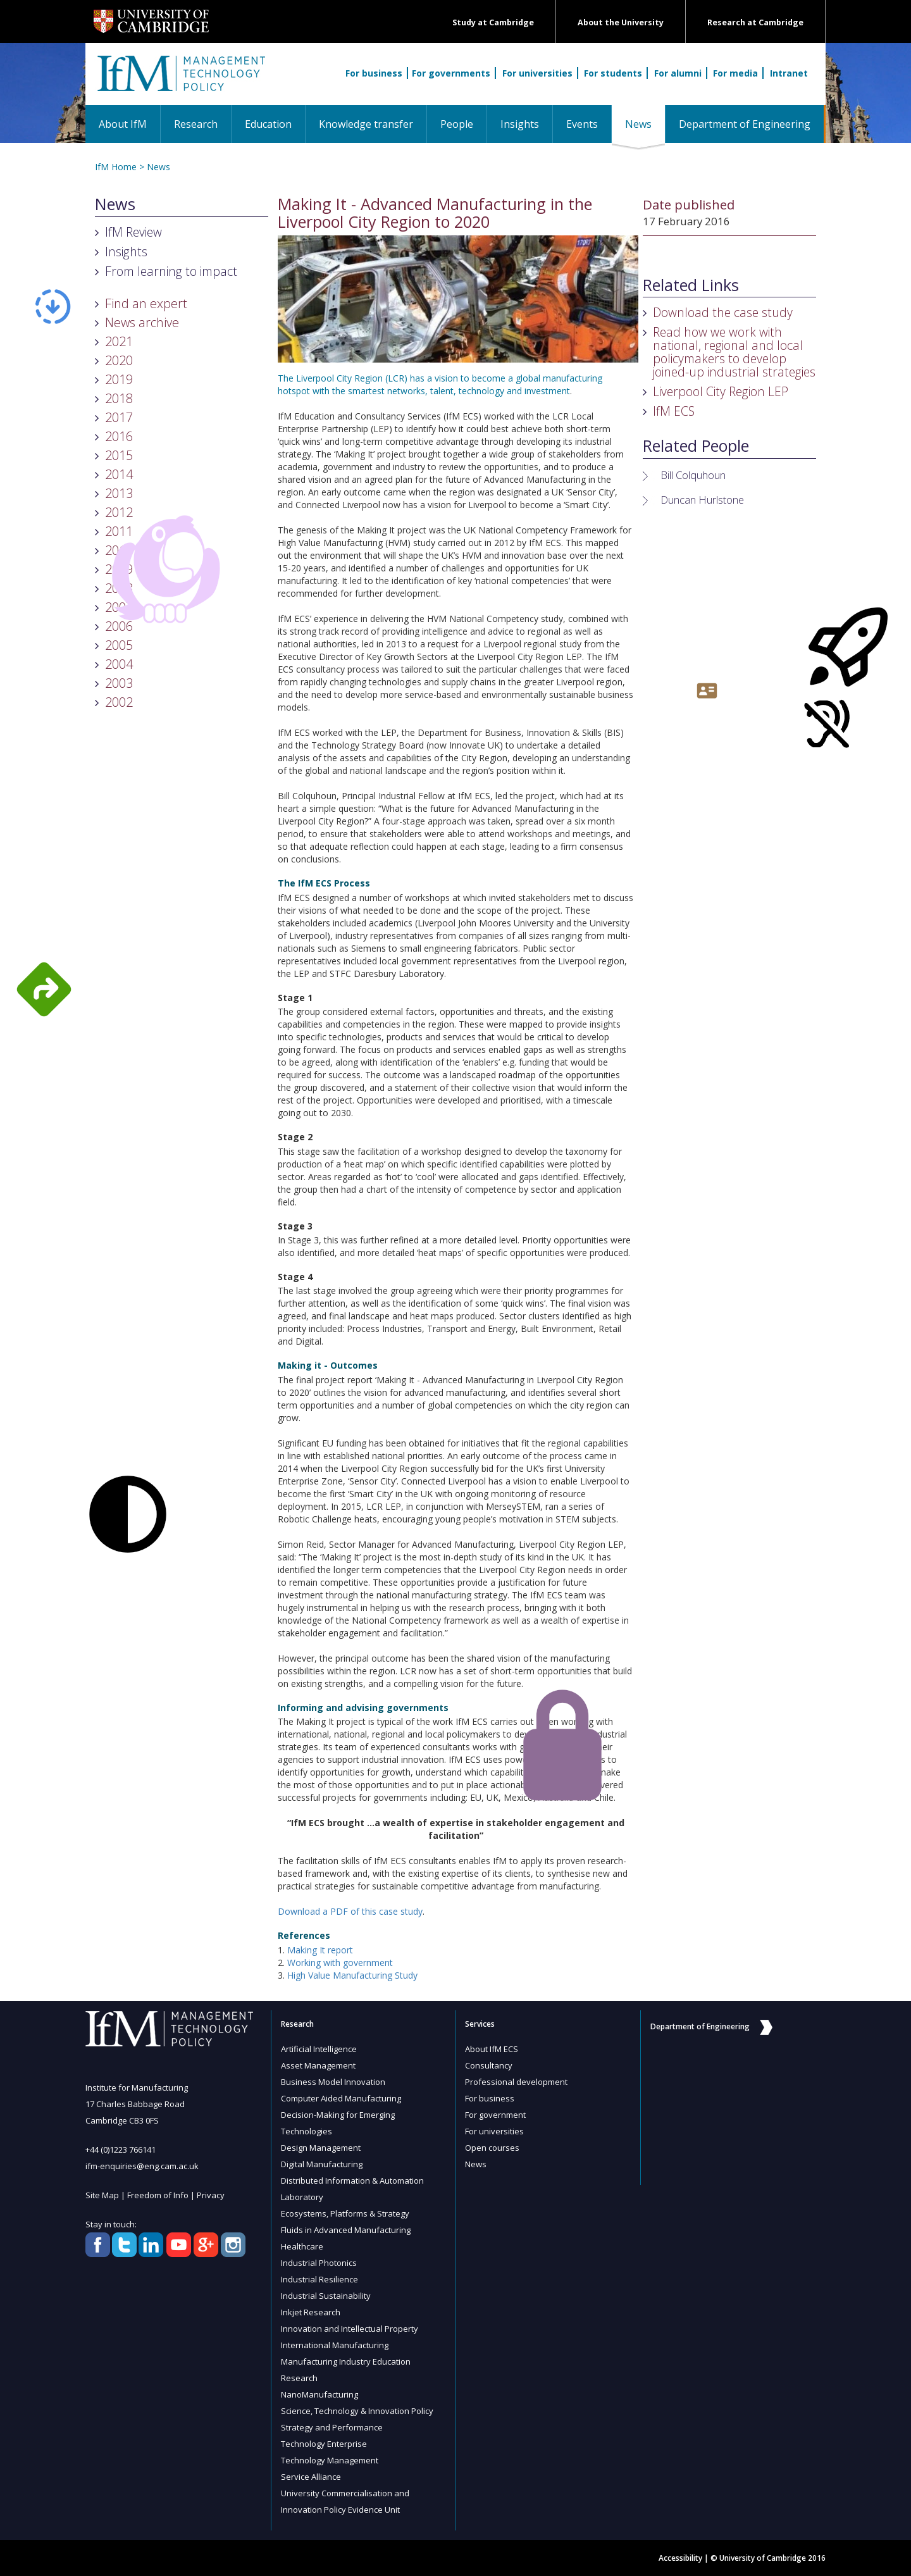 This screenshot has width=911, height=2576. I want to click on launch or deploy a project, so click(848, 647).